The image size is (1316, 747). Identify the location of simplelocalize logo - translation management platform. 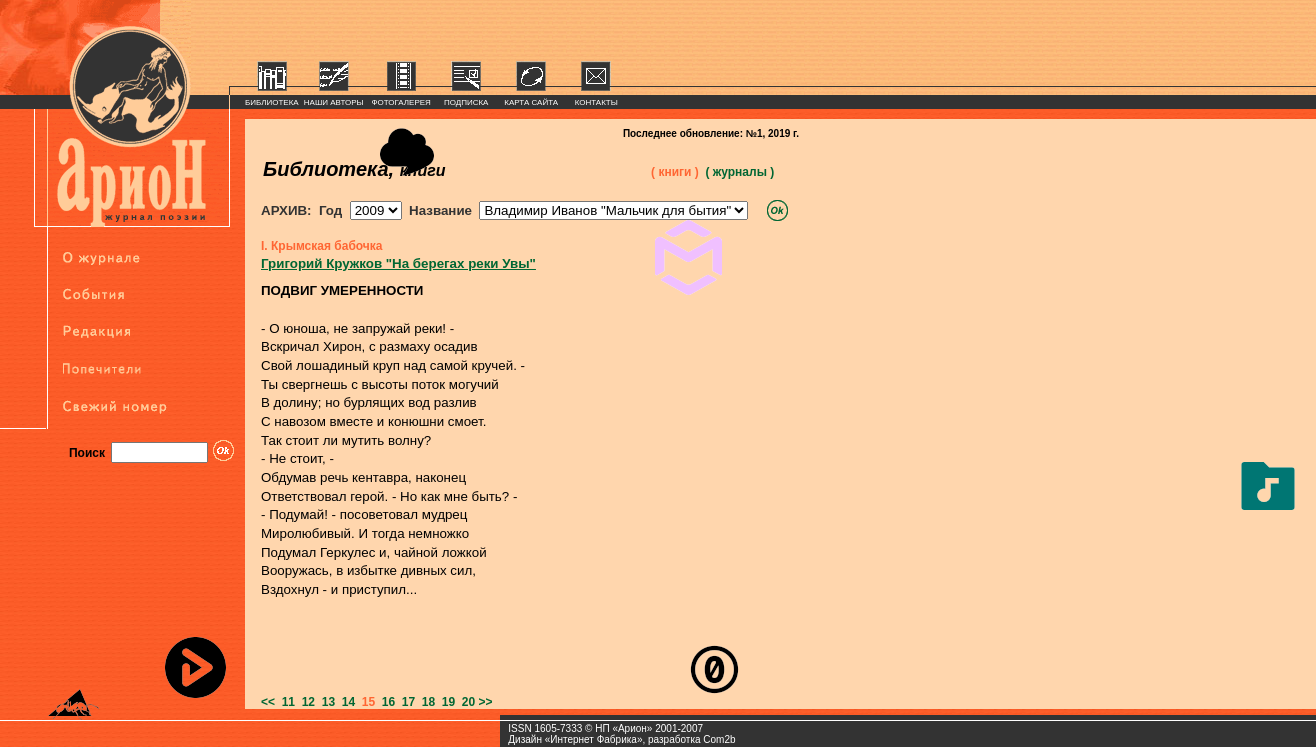
(407, 152).